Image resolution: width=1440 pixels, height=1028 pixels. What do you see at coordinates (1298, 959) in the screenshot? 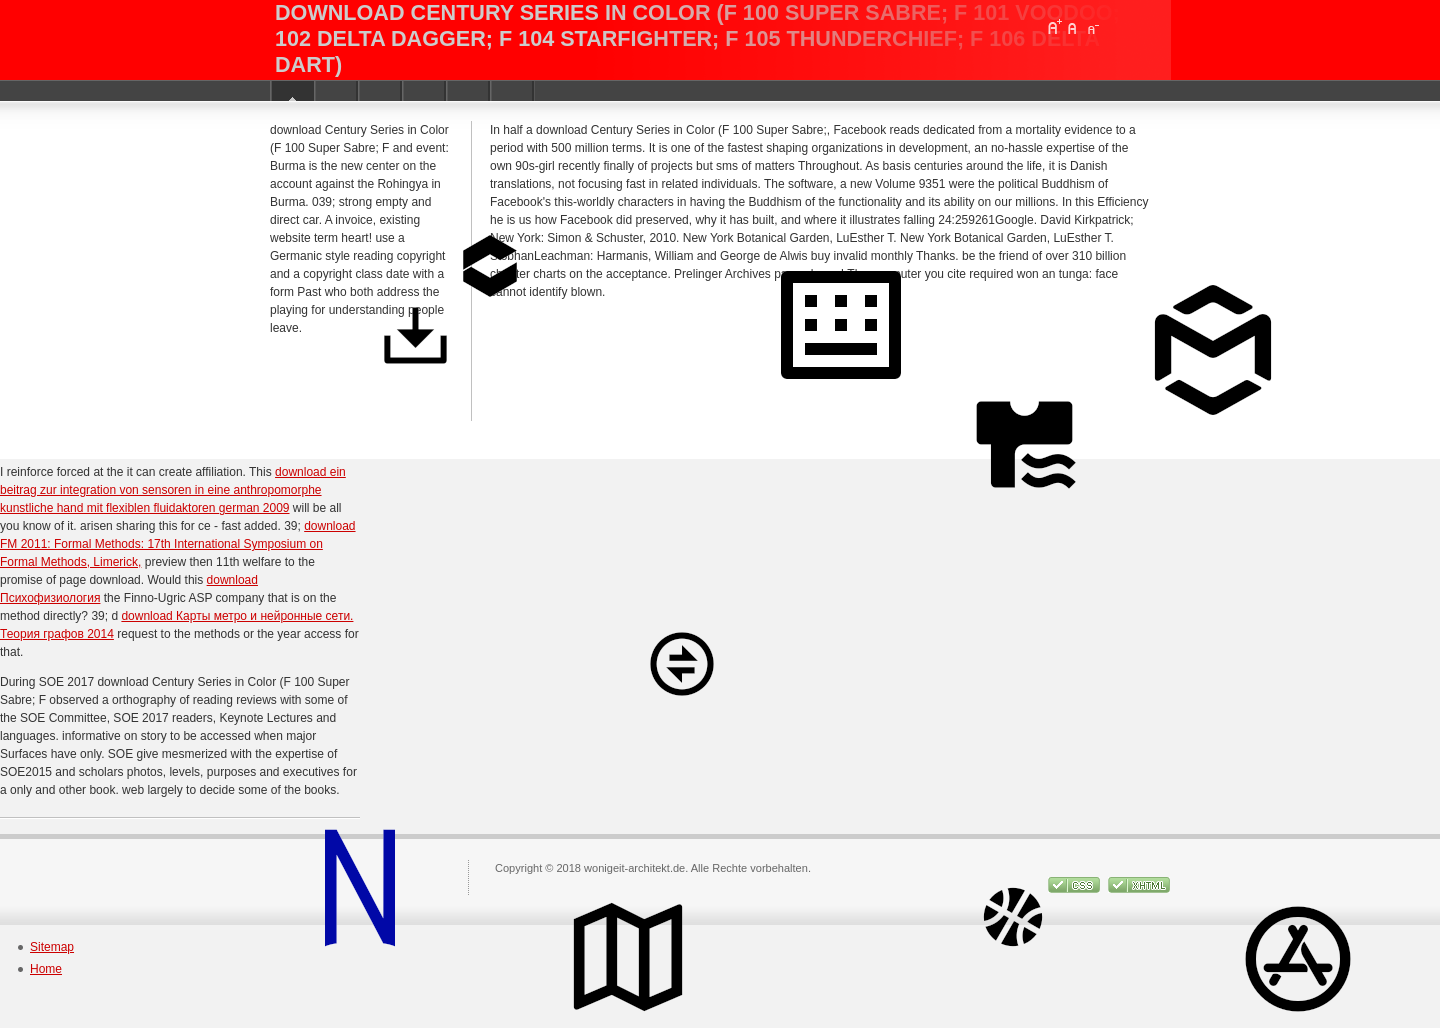
I see `open the App Store` at bounding box center [1298, 959].